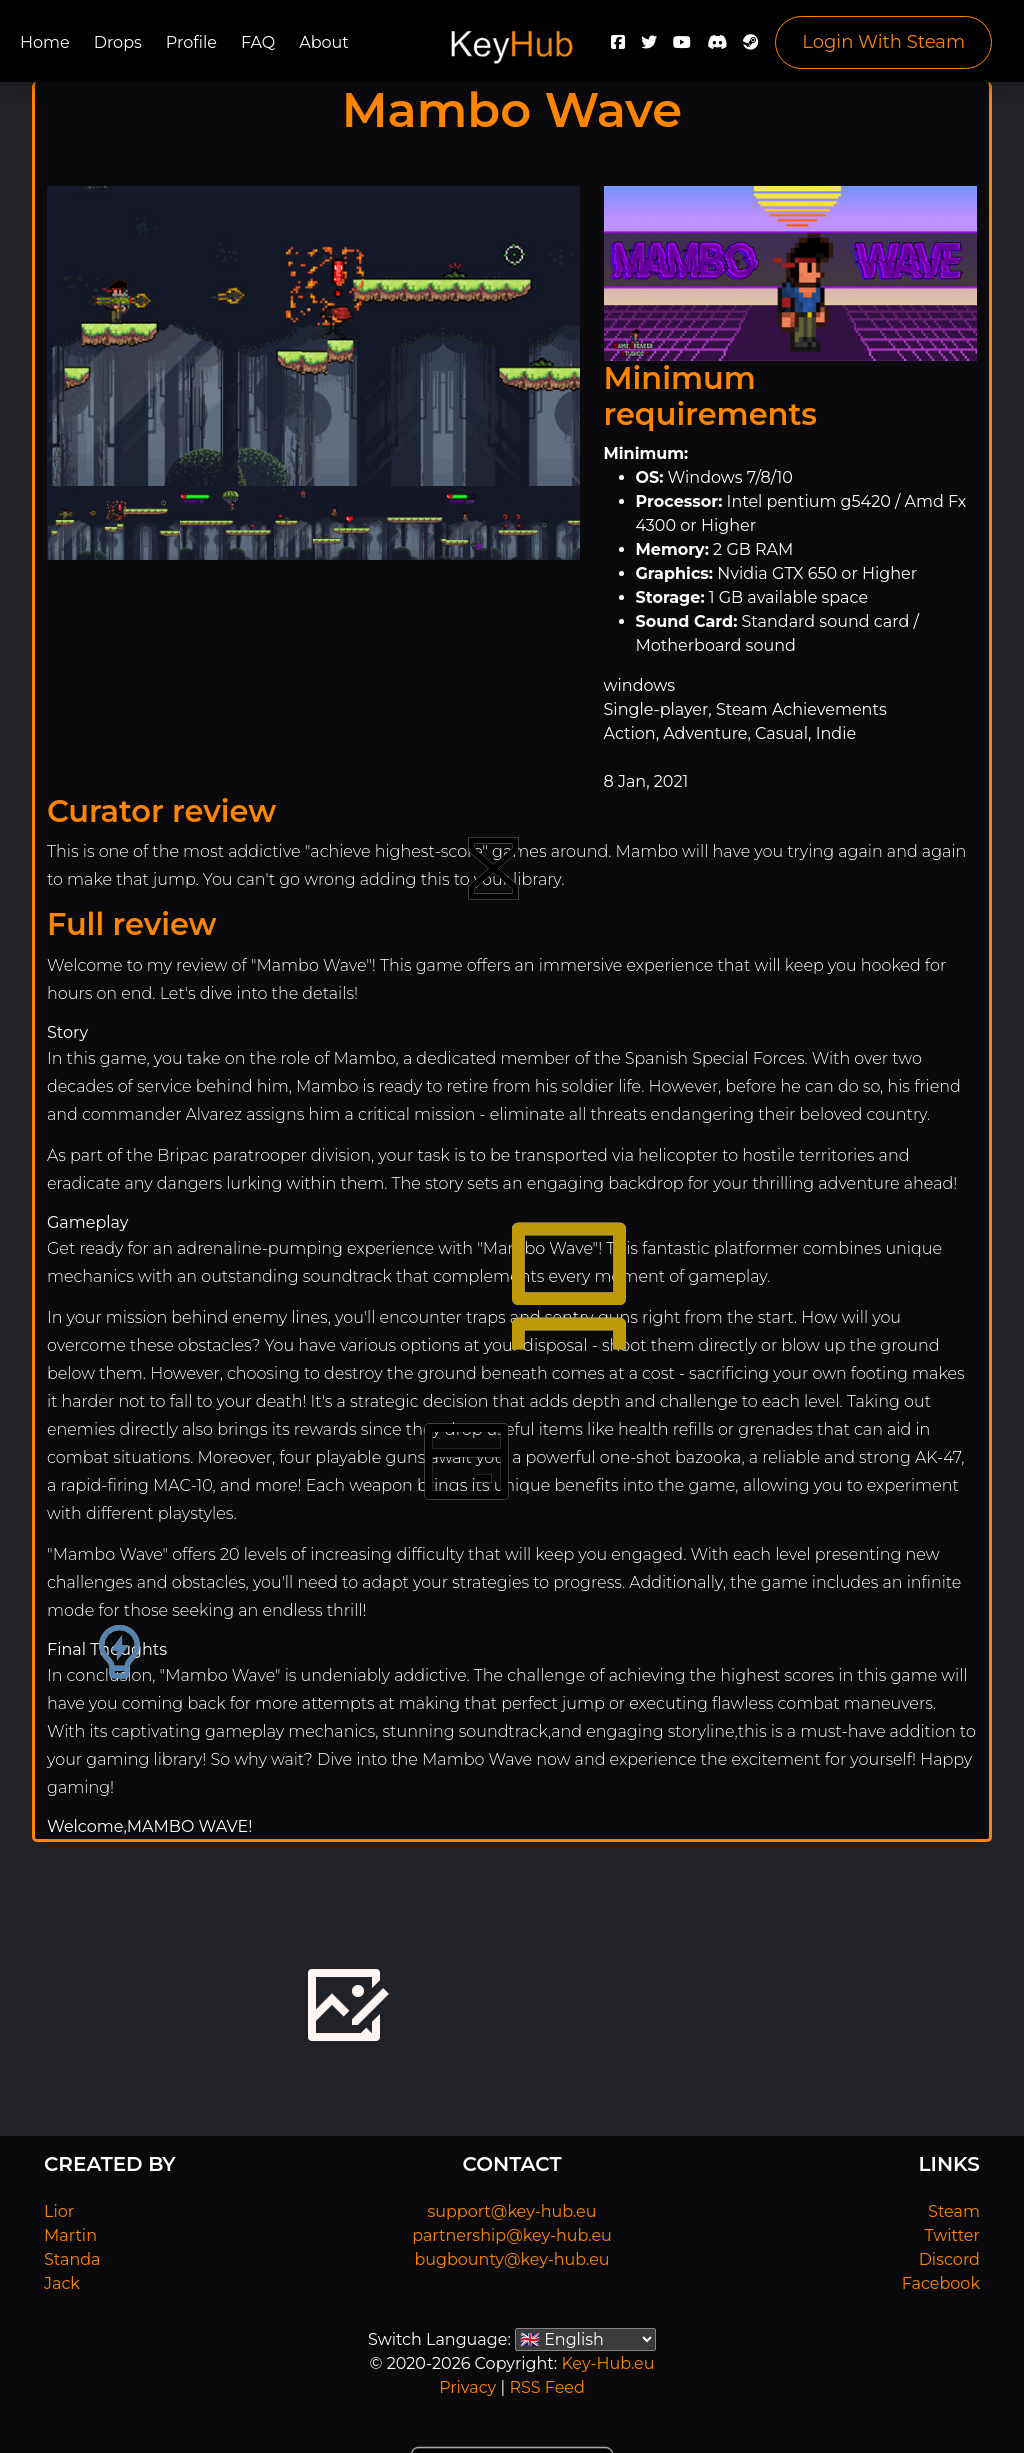 The width and height of the screenshot is (1024, 2453). Describe the element at coordinates (569, 1286) in the screenshot. I see `switch to stacked view layout` at that location.